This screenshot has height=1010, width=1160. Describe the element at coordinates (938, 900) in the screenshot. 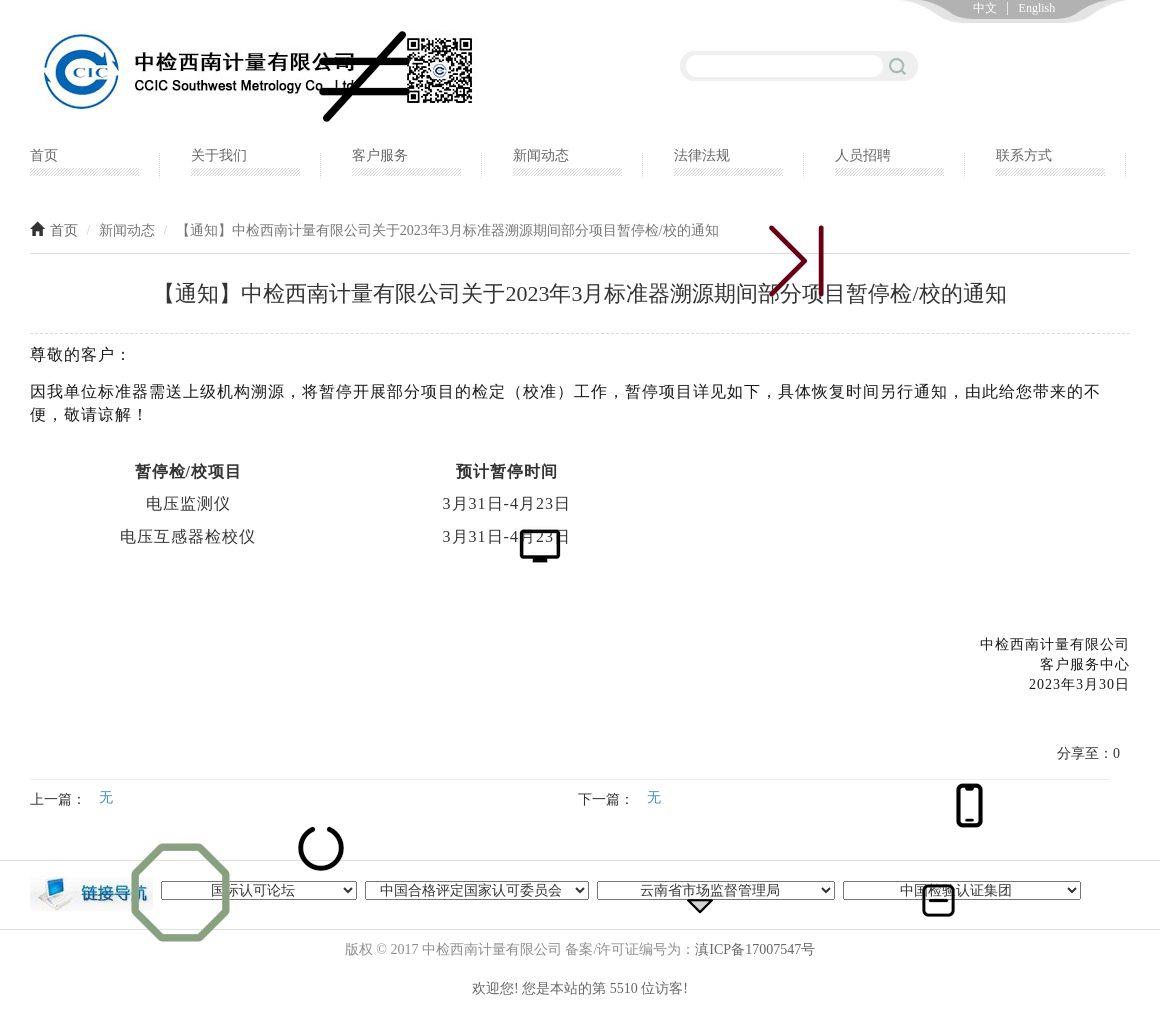

I see `flat dry laundry care instruction` at that location.